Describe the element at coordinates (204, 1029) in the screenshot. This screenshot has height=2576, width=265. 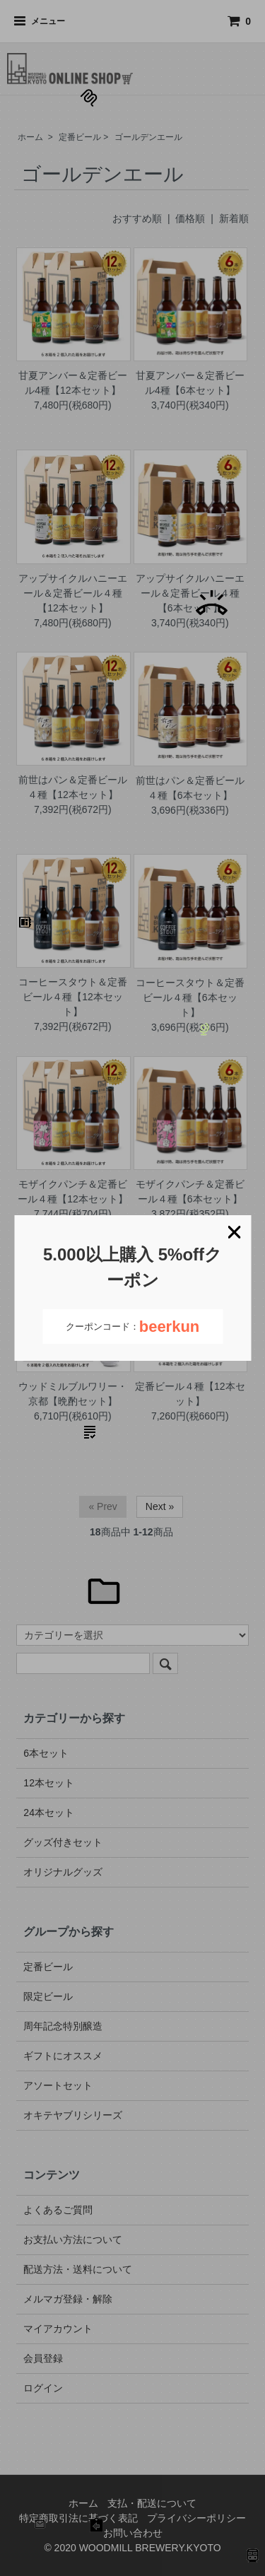
I see `access global or international settings` at that location.